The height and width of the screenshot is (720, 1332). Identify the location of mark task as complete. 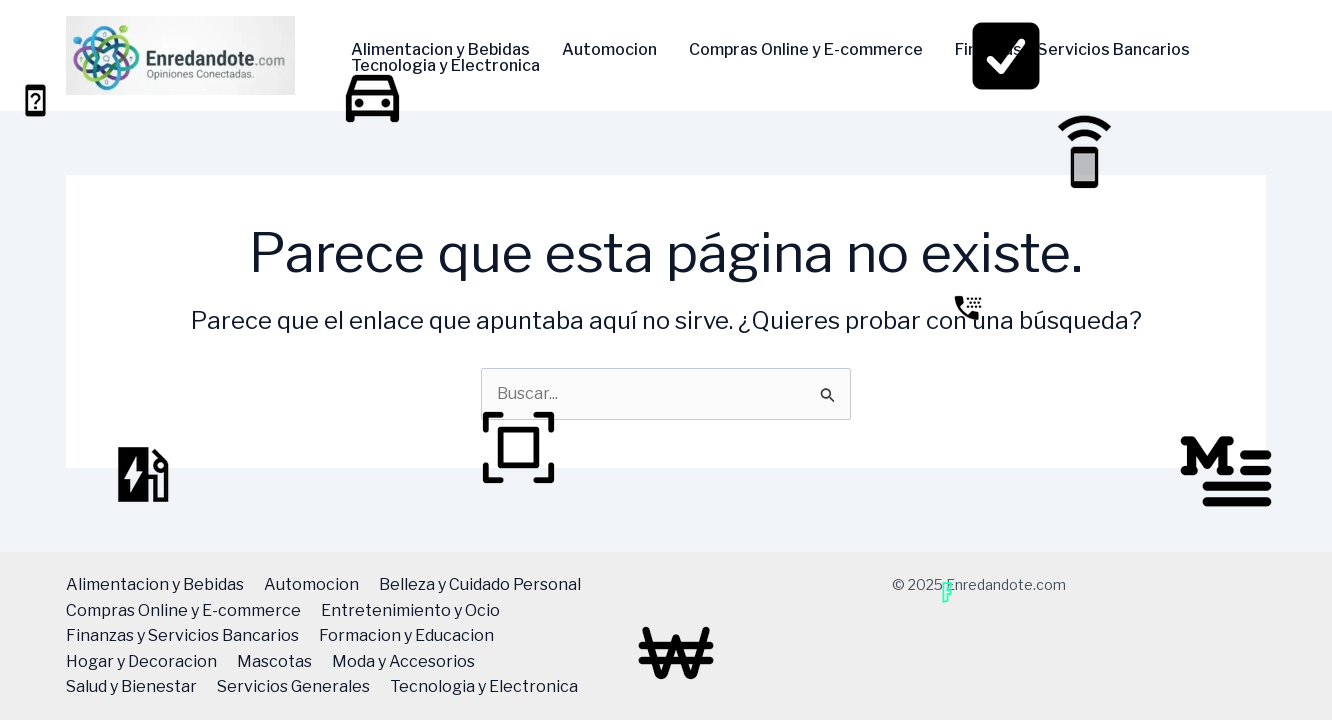
(1006, 56).